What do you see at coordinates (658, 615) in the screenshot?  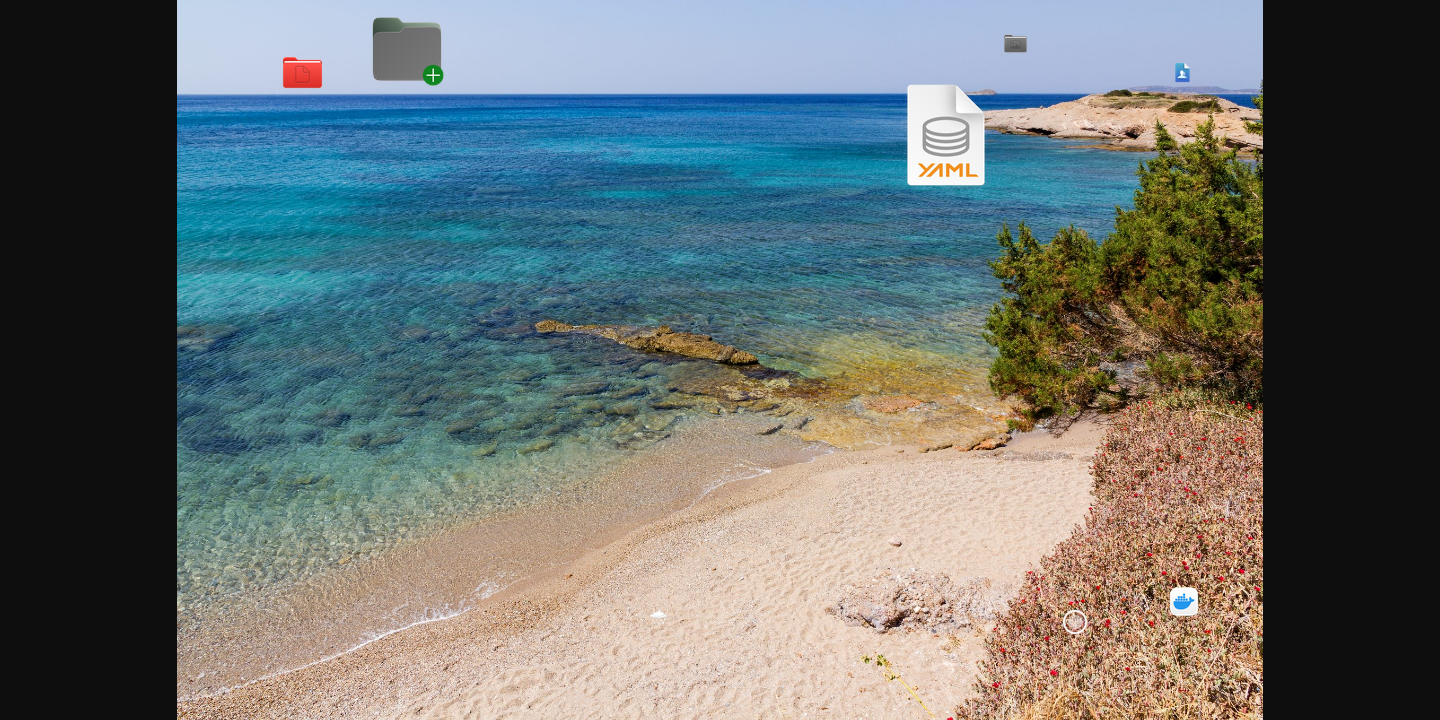 I see `indicates snowy weather conditions` at bounding box center [658, 615].